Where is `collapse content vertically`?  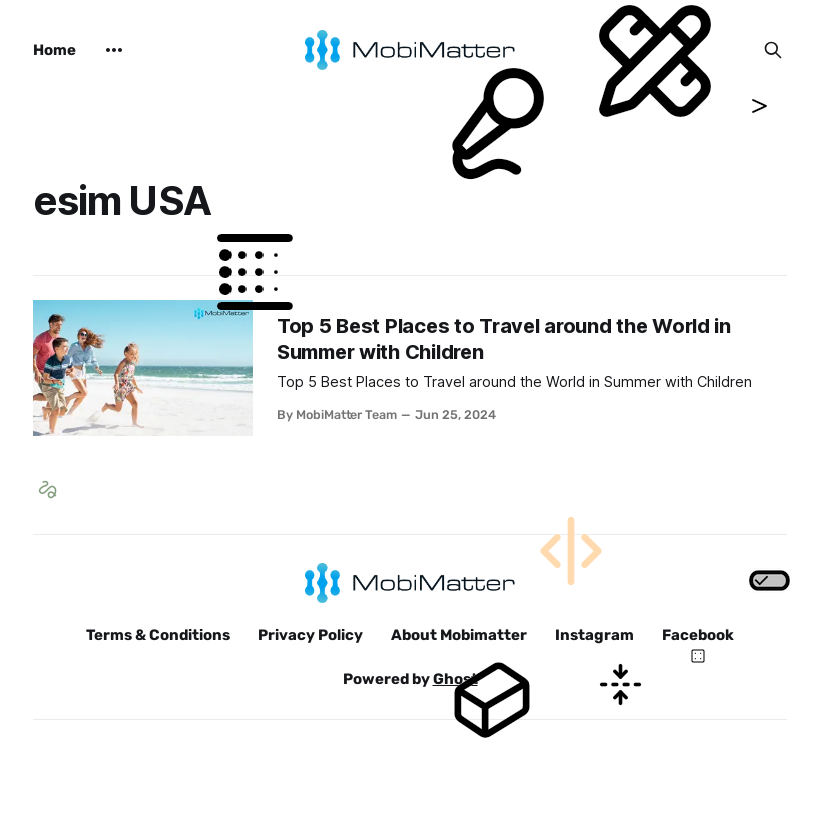 collapse content vertically is located at coordinates (620, 684).